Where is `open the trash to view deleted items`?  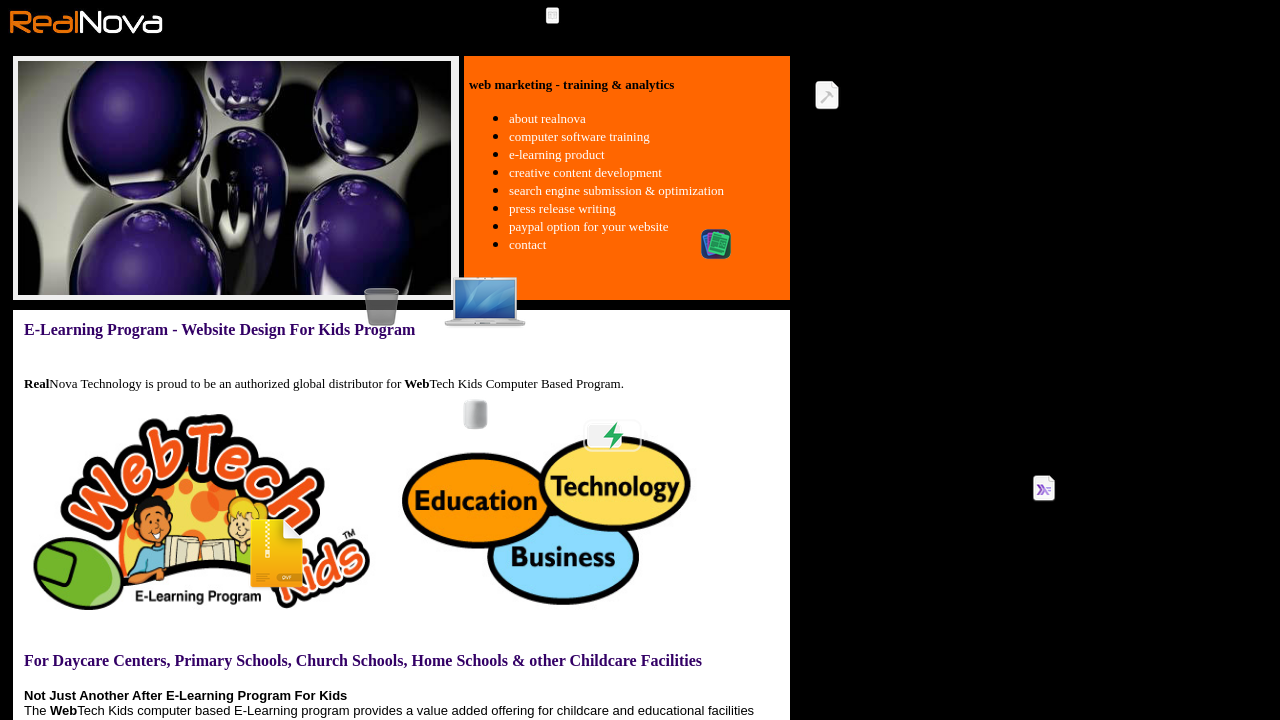
open the trash to view deleted items is located at coordinates (381, 306).